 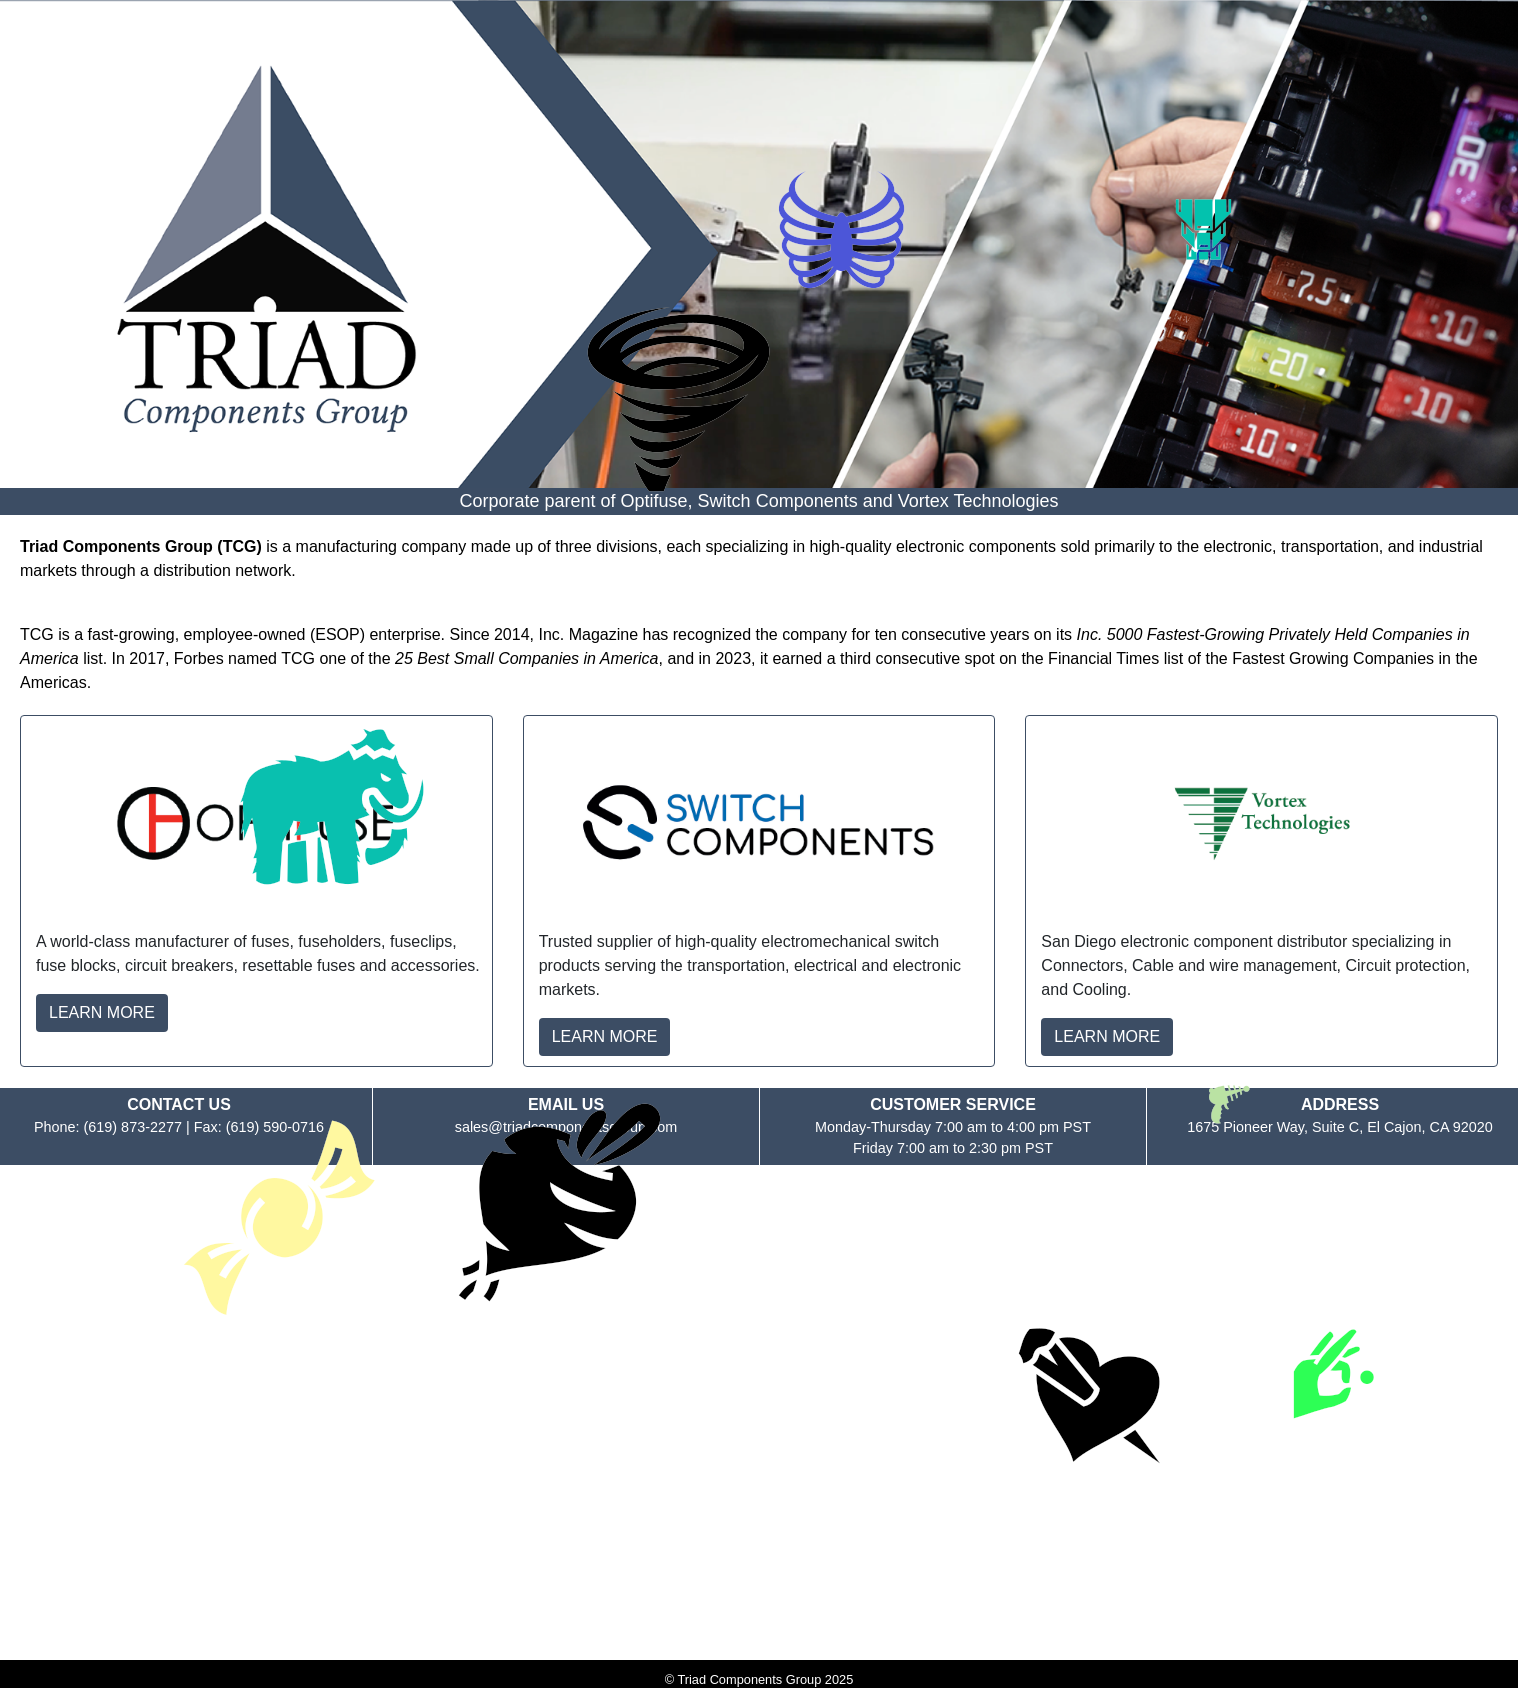 What do you see at coordinates (679, 400) in the screenshot?
I see `indicates wind or tornado weather condition` at bounding box center [679, 400].